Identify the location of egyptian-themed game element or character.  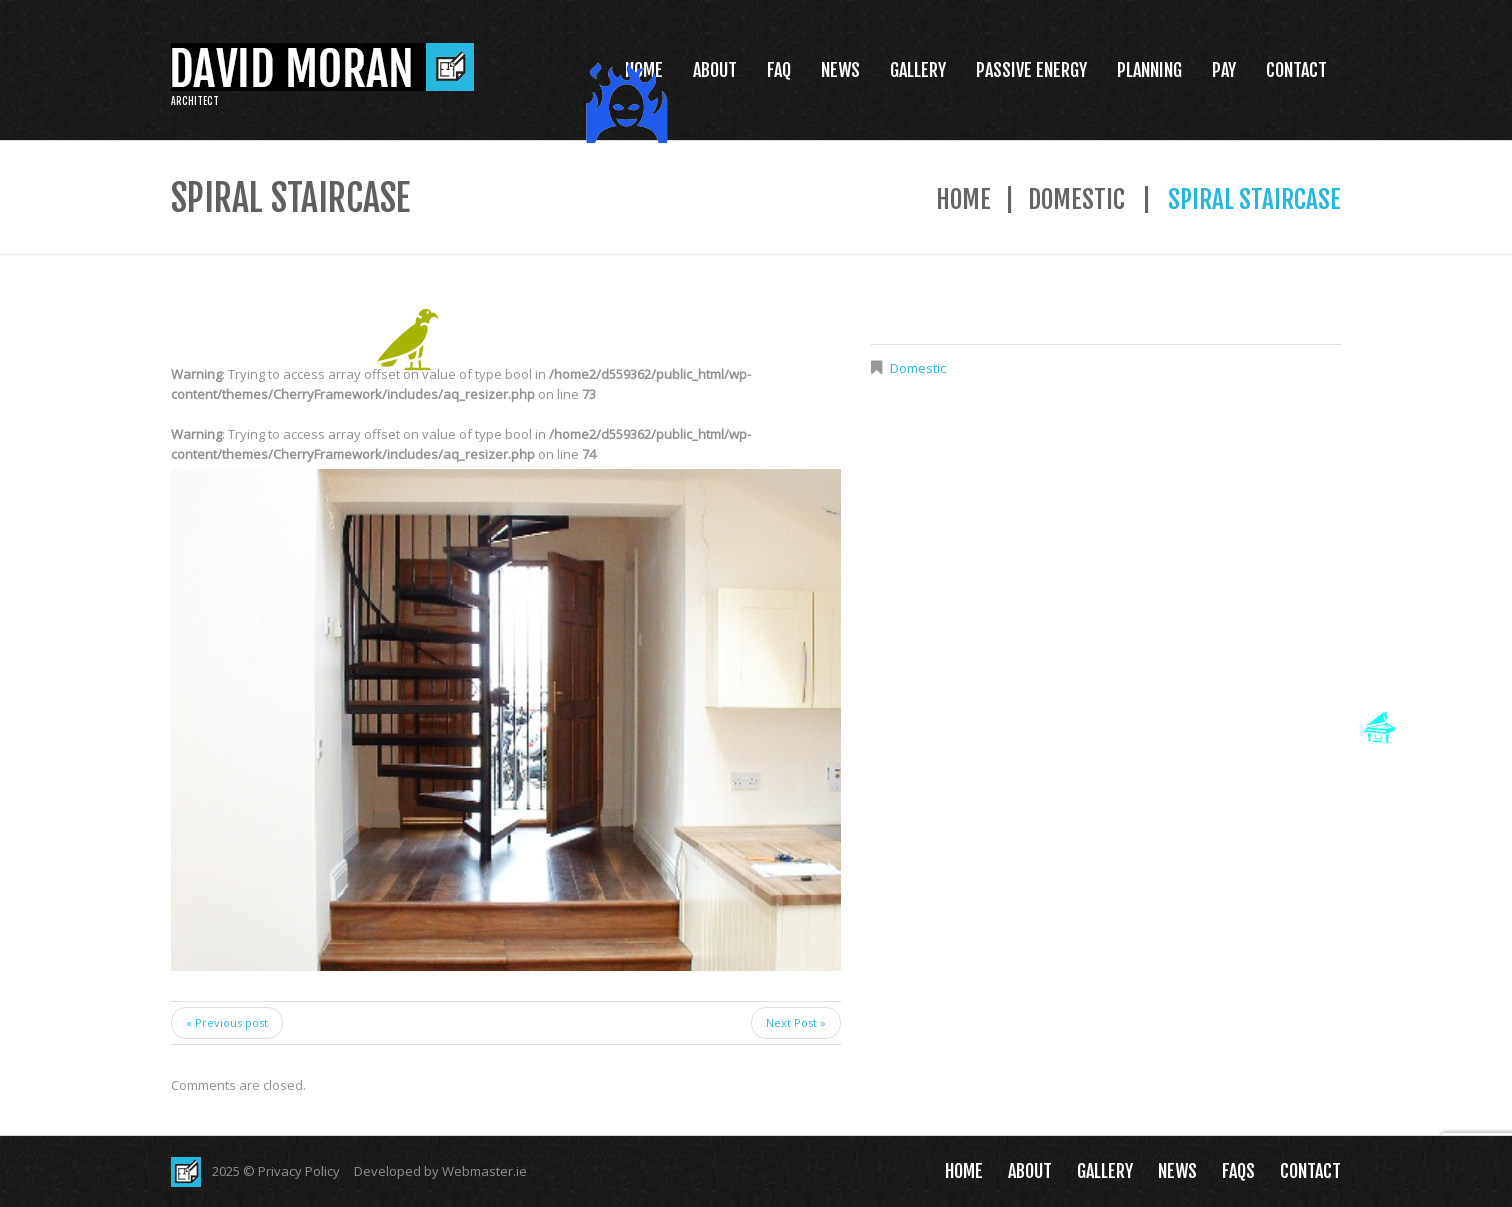
(407, 339).